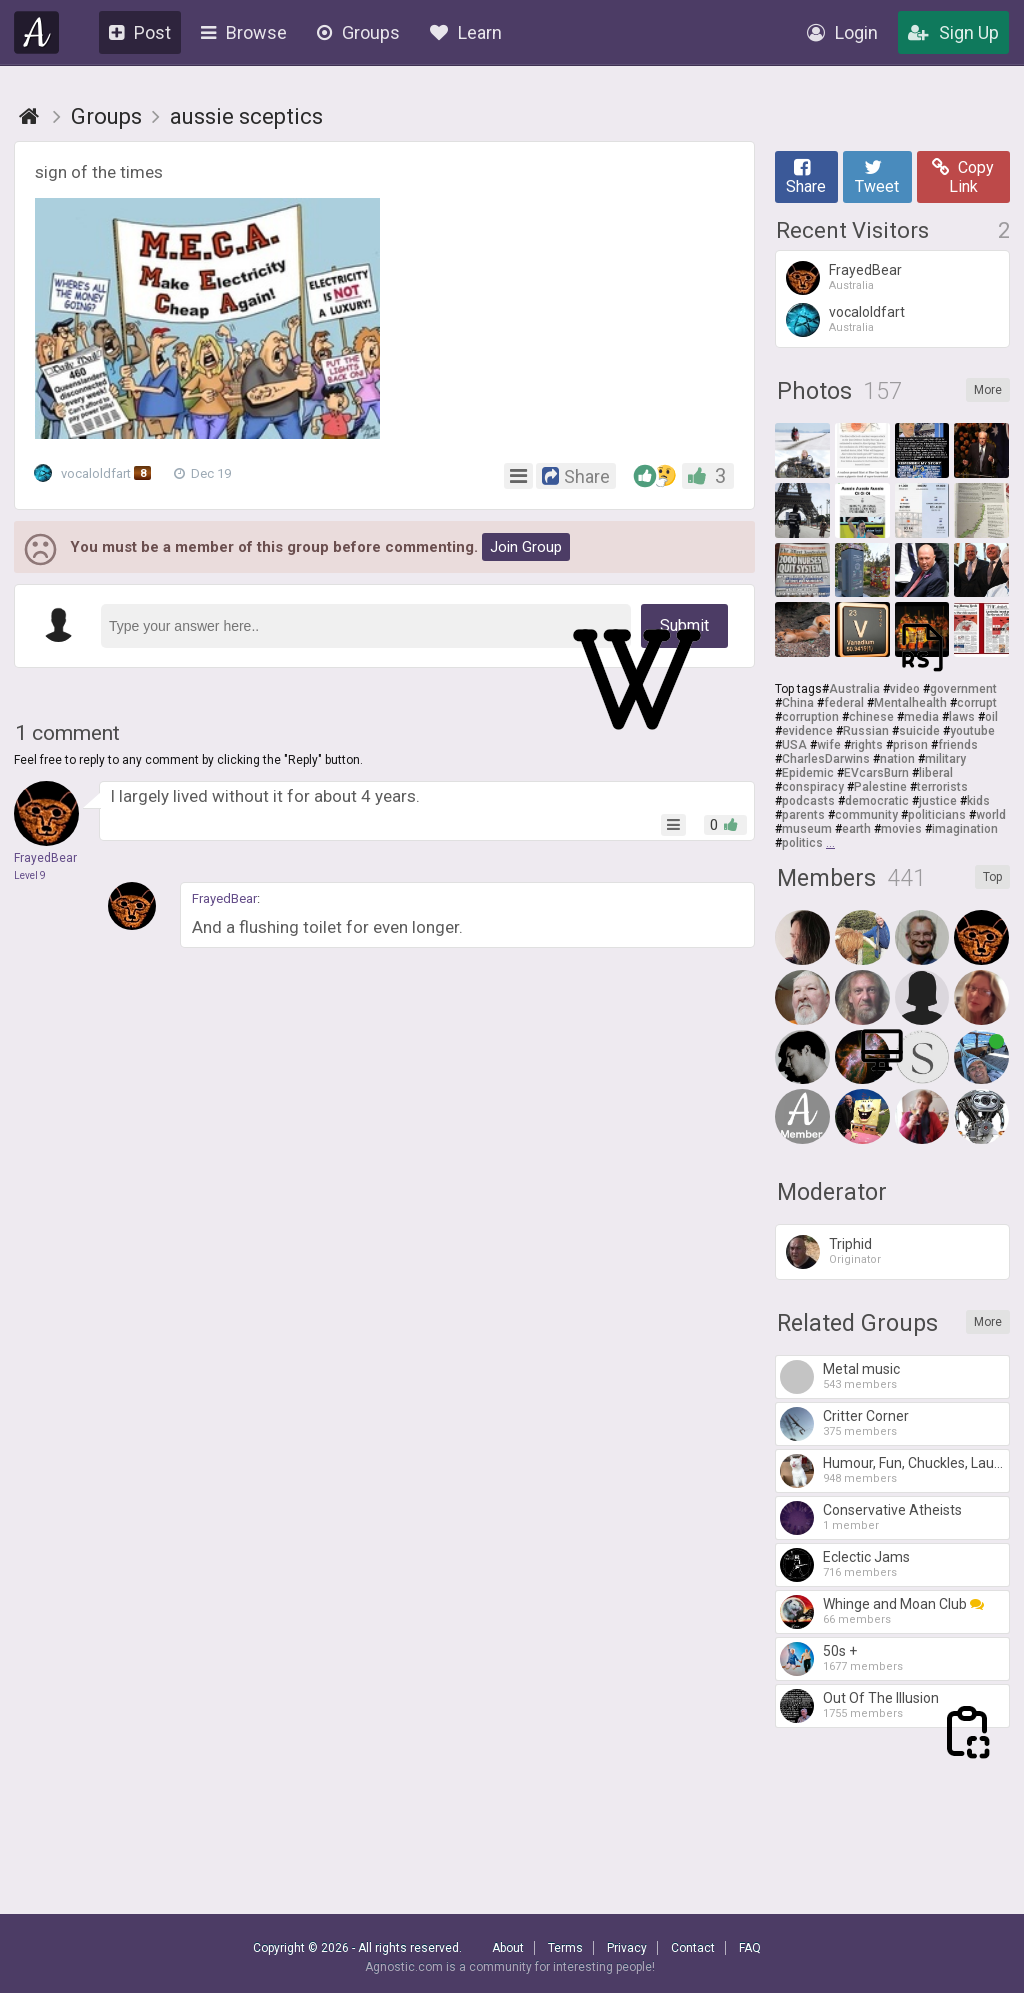 This screenshot has width=1024, height=1993. Describe the element at coordinates (967, 1731) in the screenshot. I see `copy to clipboard` at that location.